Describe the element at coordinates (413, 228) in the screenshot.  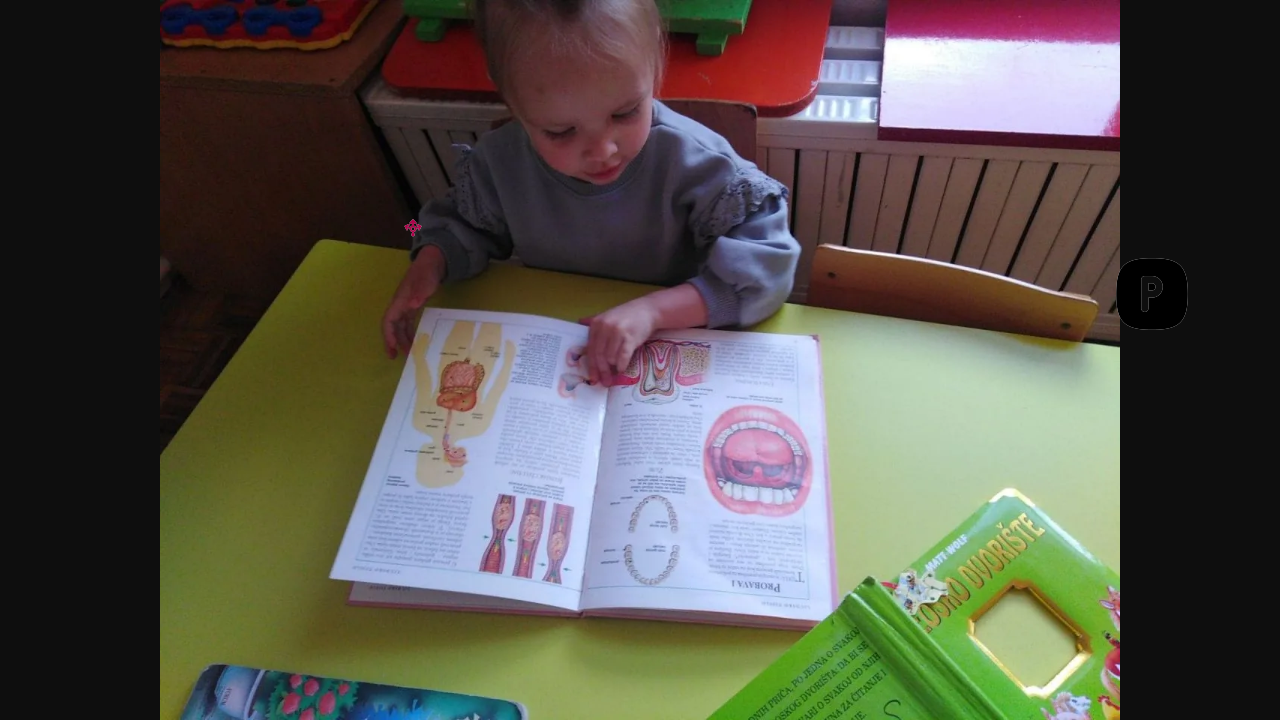
I see `configure load balancer settings` at that location.